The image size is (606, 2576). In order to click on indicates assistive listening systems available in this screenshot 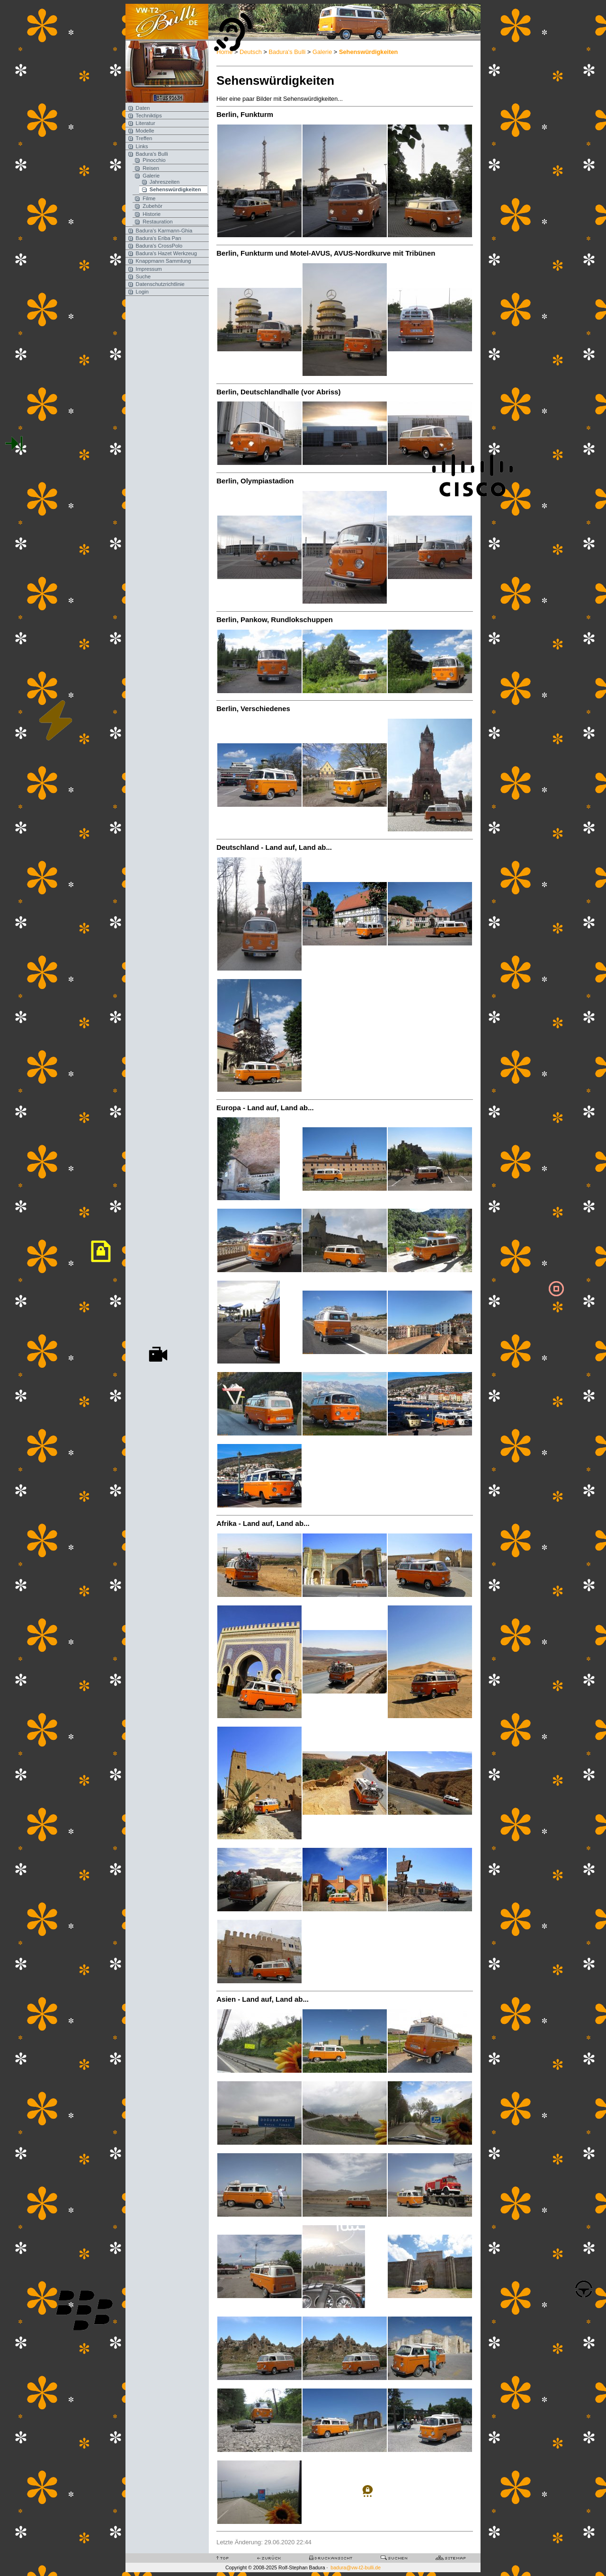, I will do `click(233, 32)`.